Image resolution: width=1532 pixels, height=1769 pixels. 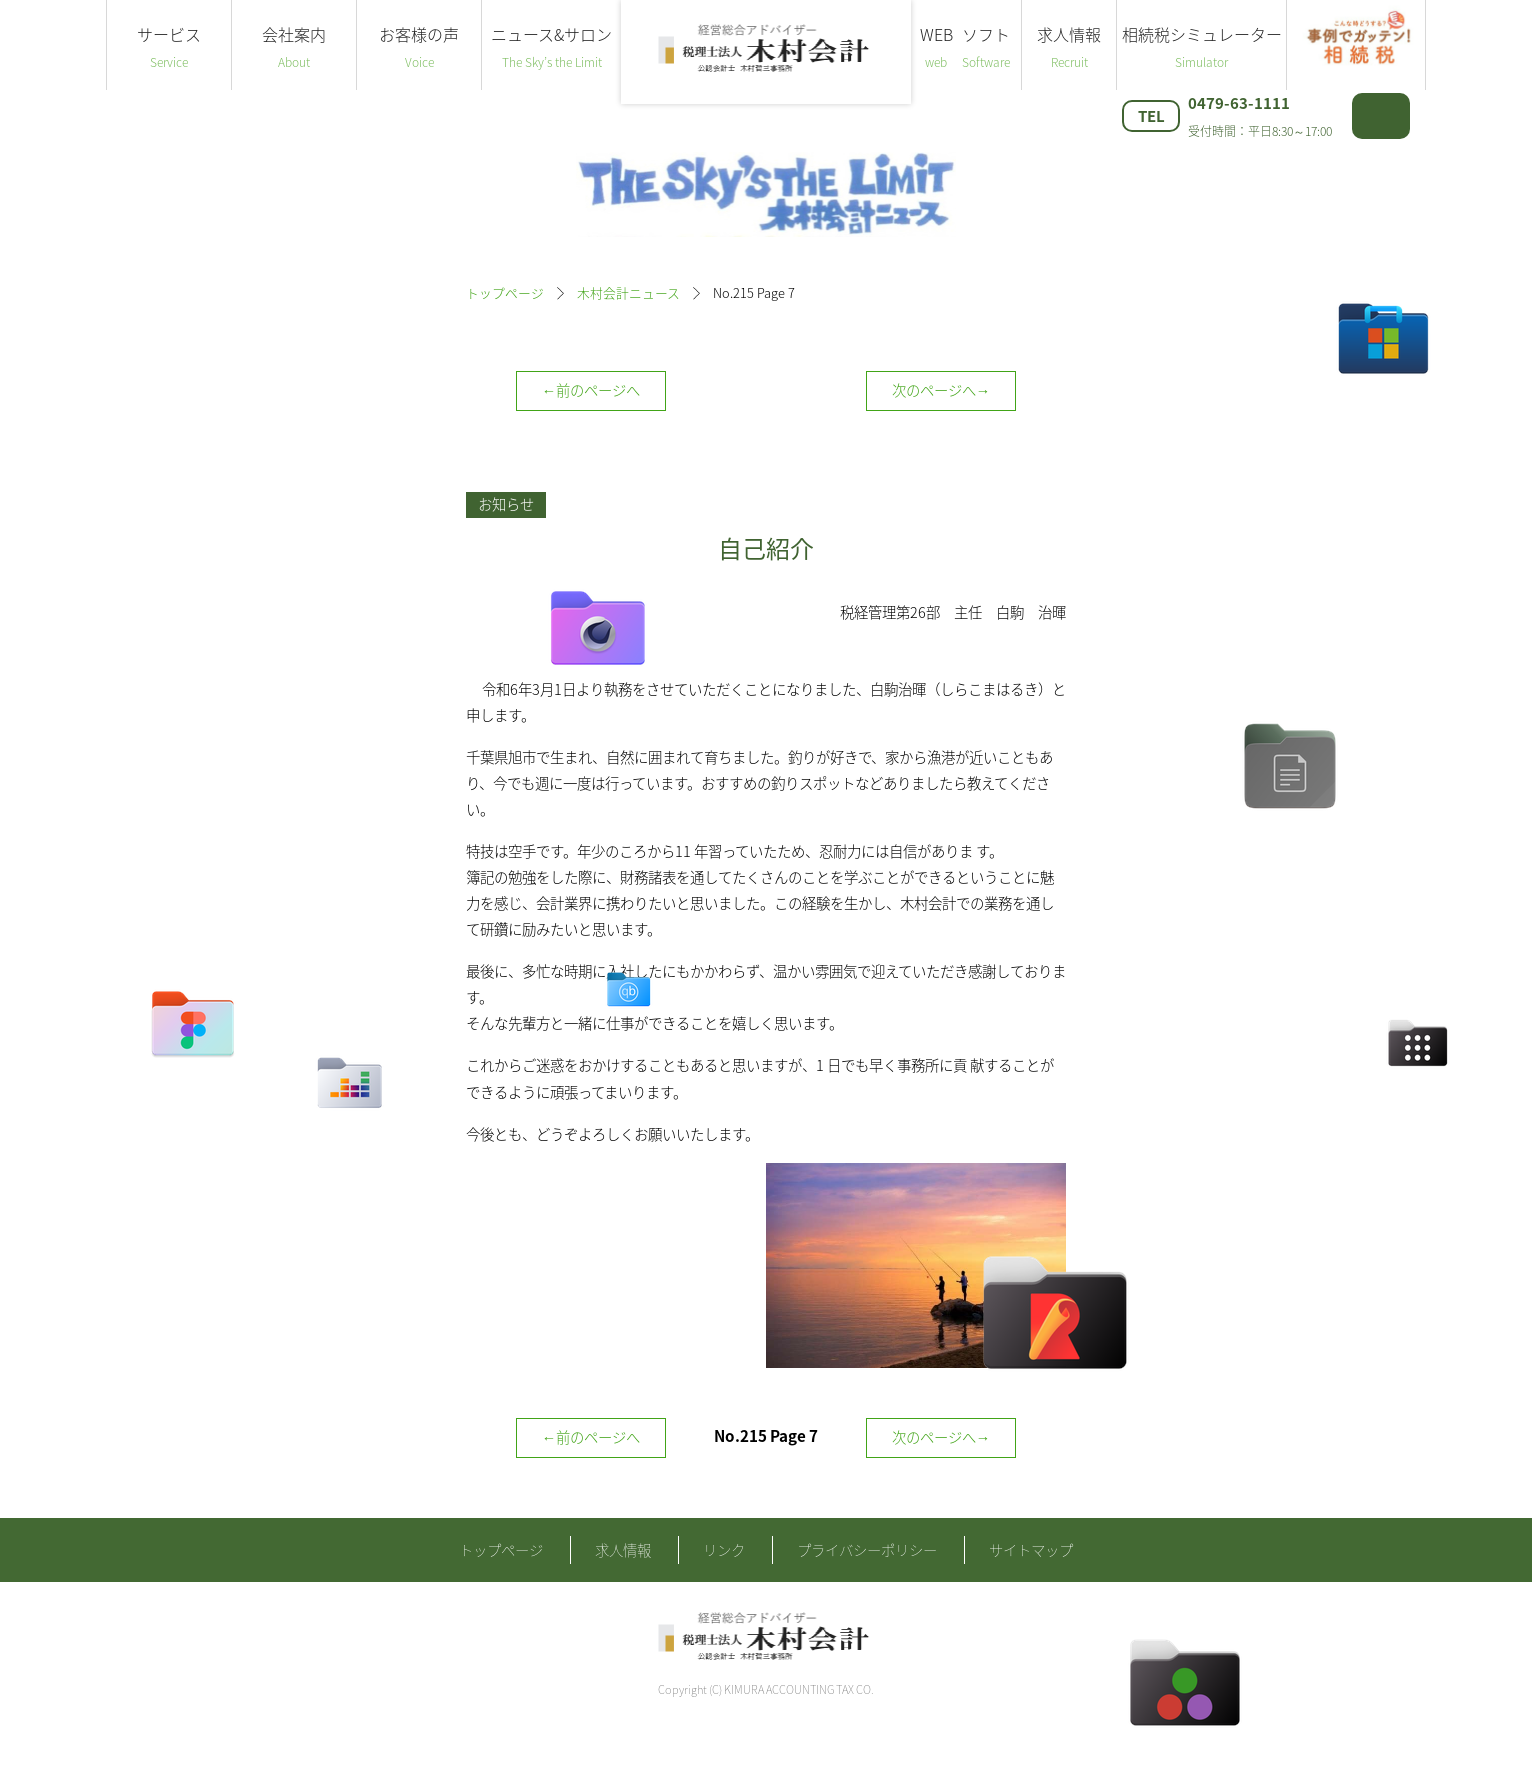 I want to click on open qbittorrent downloads folder, so click(x=628, y=990).